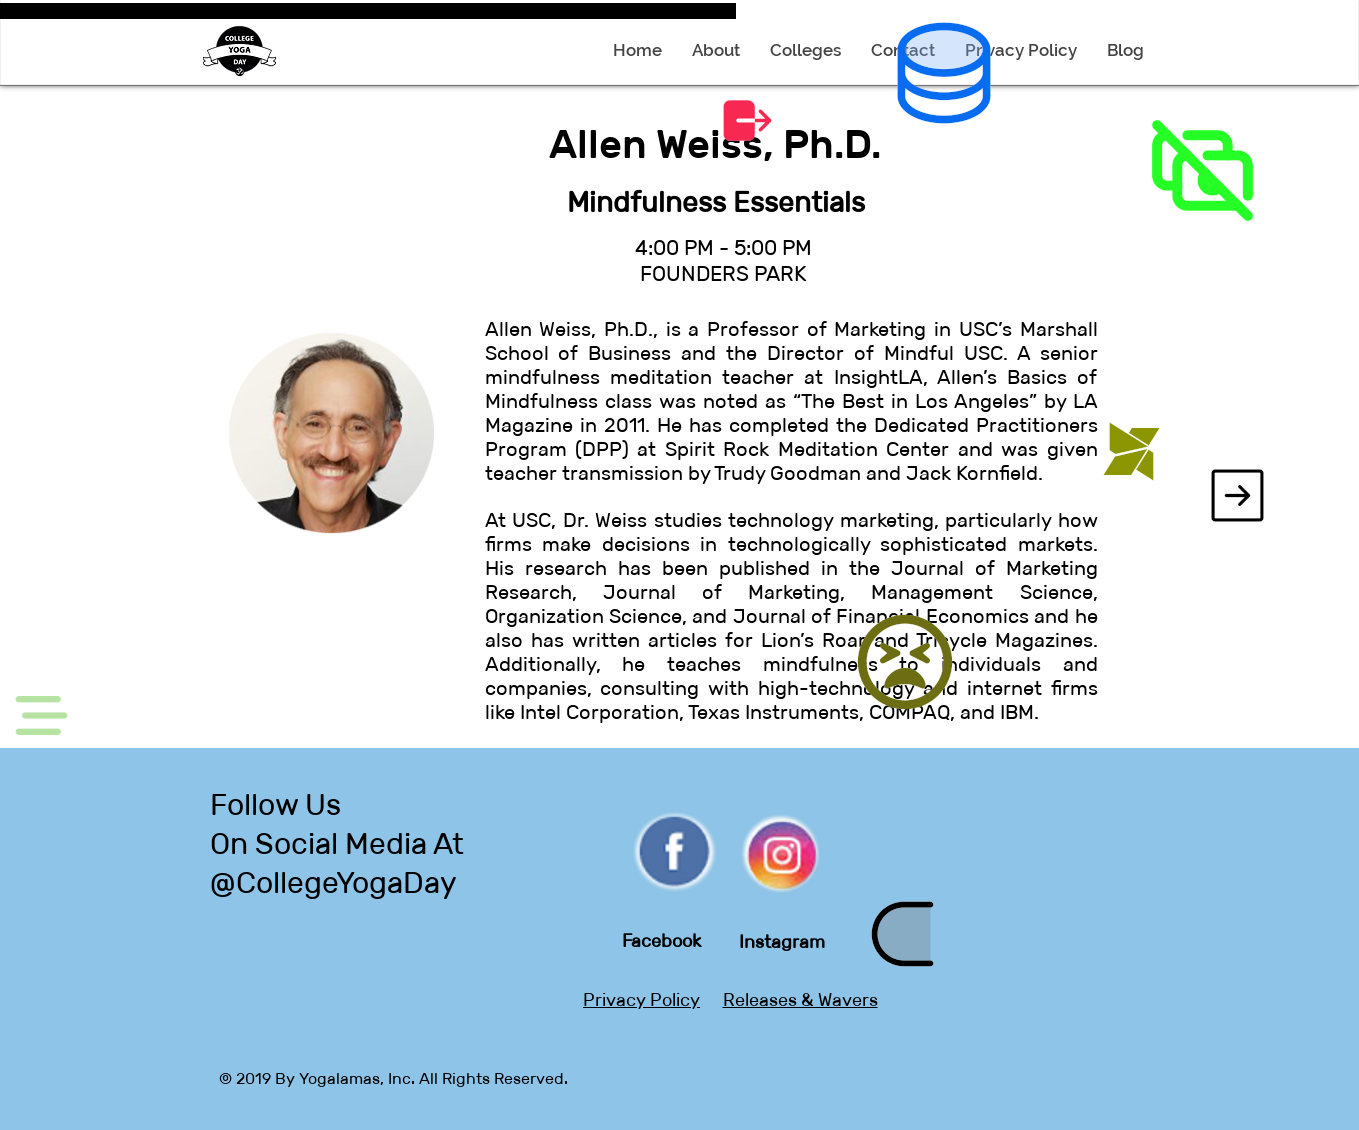  What do you see at coordinates (904, 934) in the screenshot?
I see `indicates a proper subset relationship in mathematical notation` at bounding box center [904, 934].